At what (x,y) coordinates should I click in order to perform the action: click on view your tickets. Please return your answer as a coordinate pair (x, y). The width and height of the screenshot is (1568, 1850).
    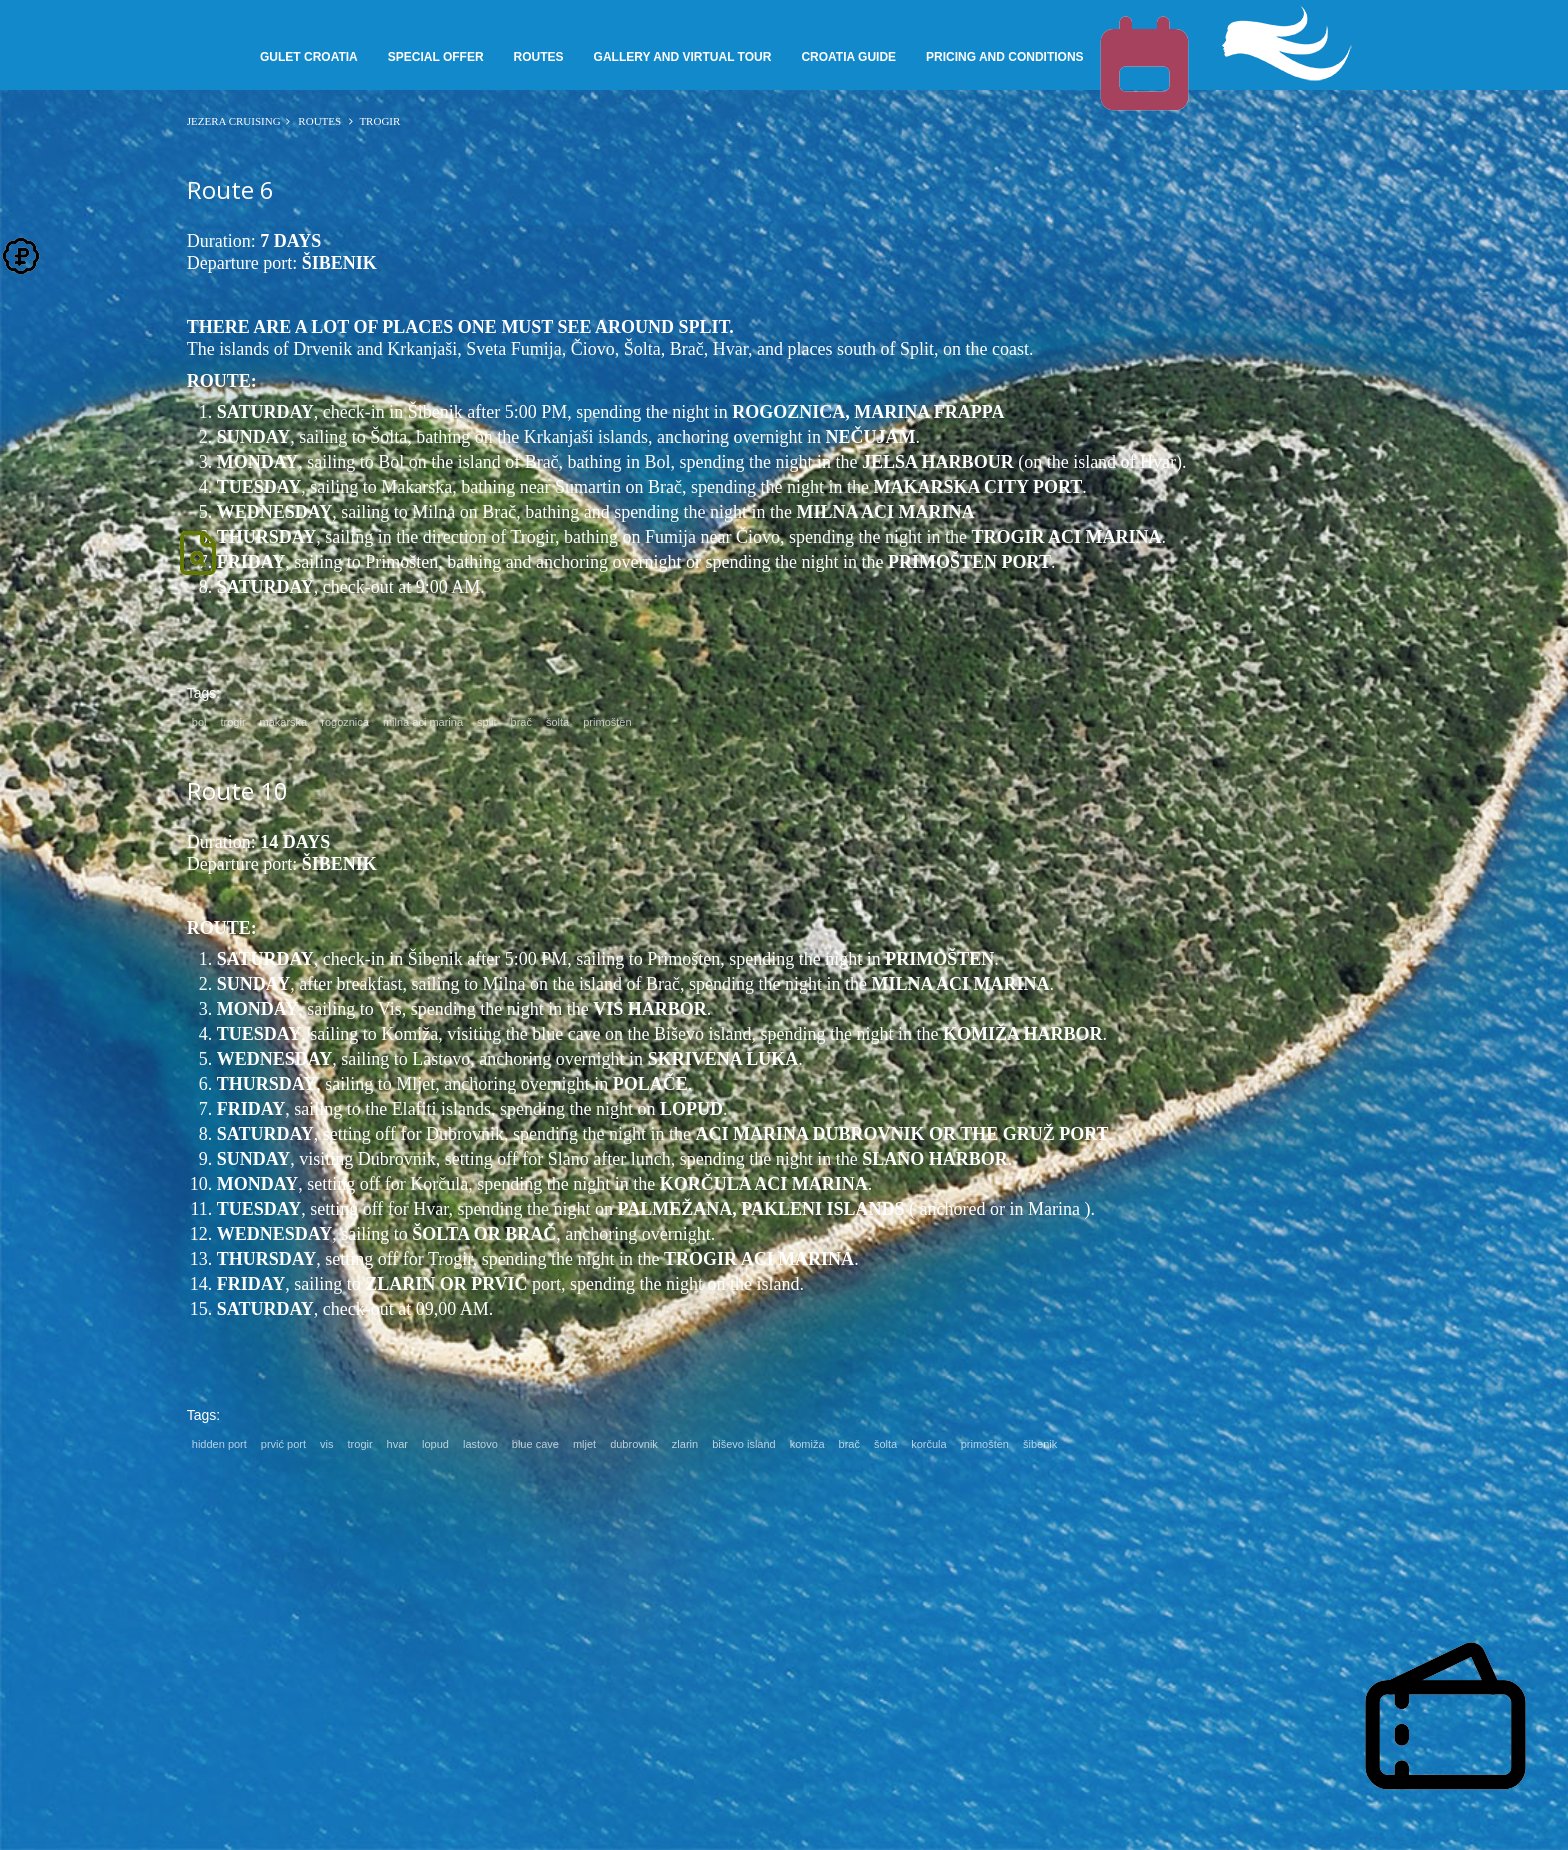
    Looking at the image, I should click on (1445, 1716).